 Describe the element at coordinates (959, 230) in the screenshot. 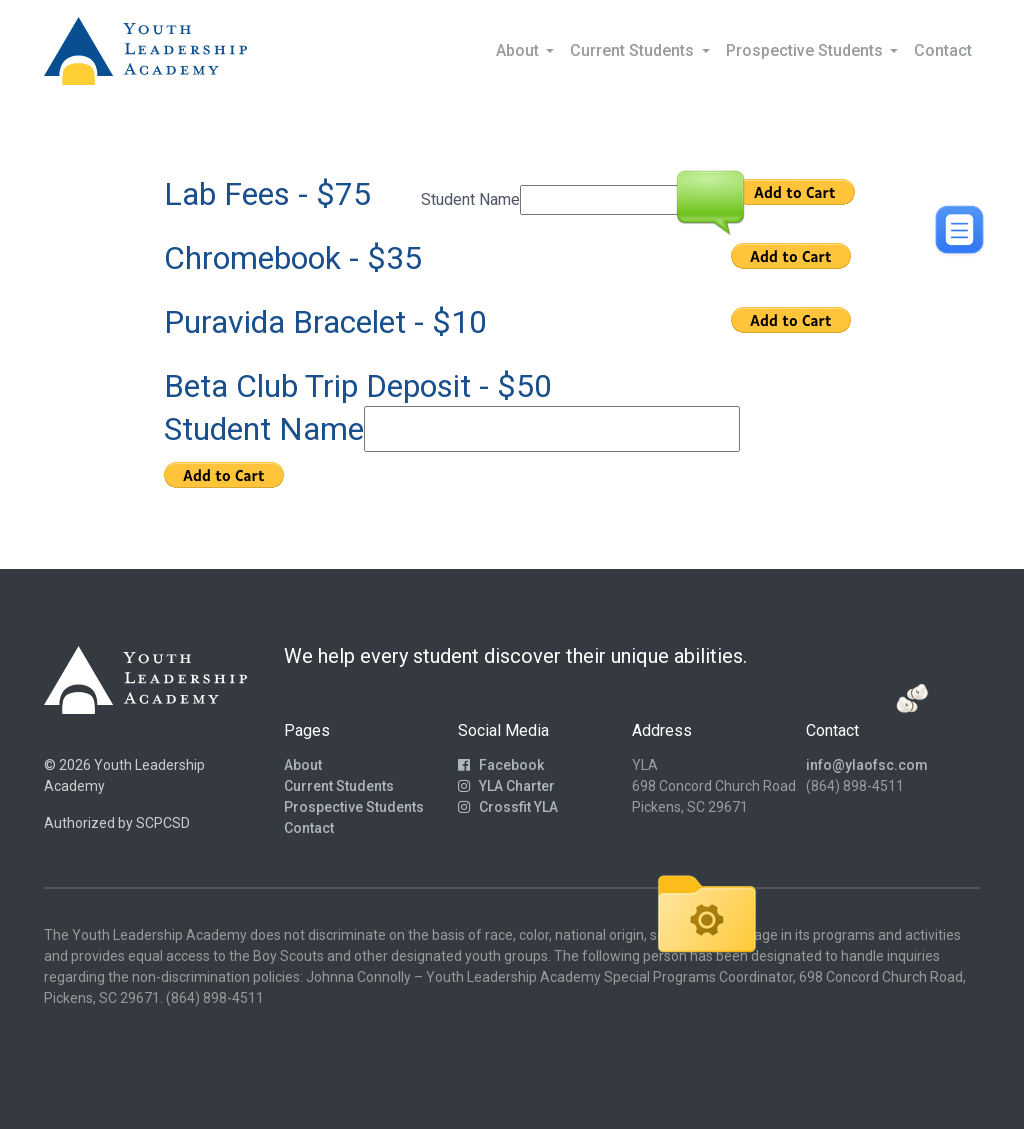

I see `open system actions or shortcuts settings` at that location.